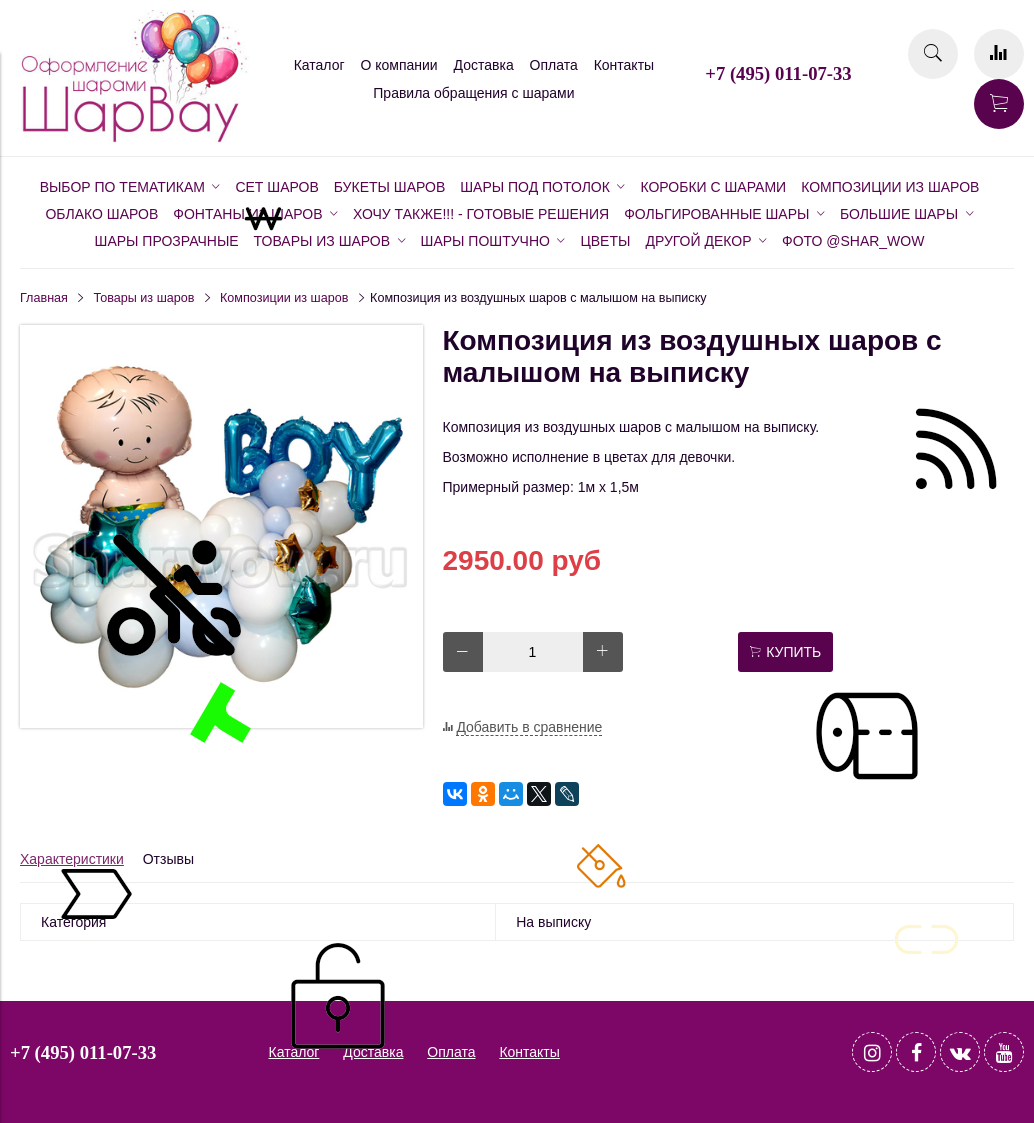  Describe the element at coordinates (926, 939) in the screenshot. I see `unlink or break a connected item` at that location.